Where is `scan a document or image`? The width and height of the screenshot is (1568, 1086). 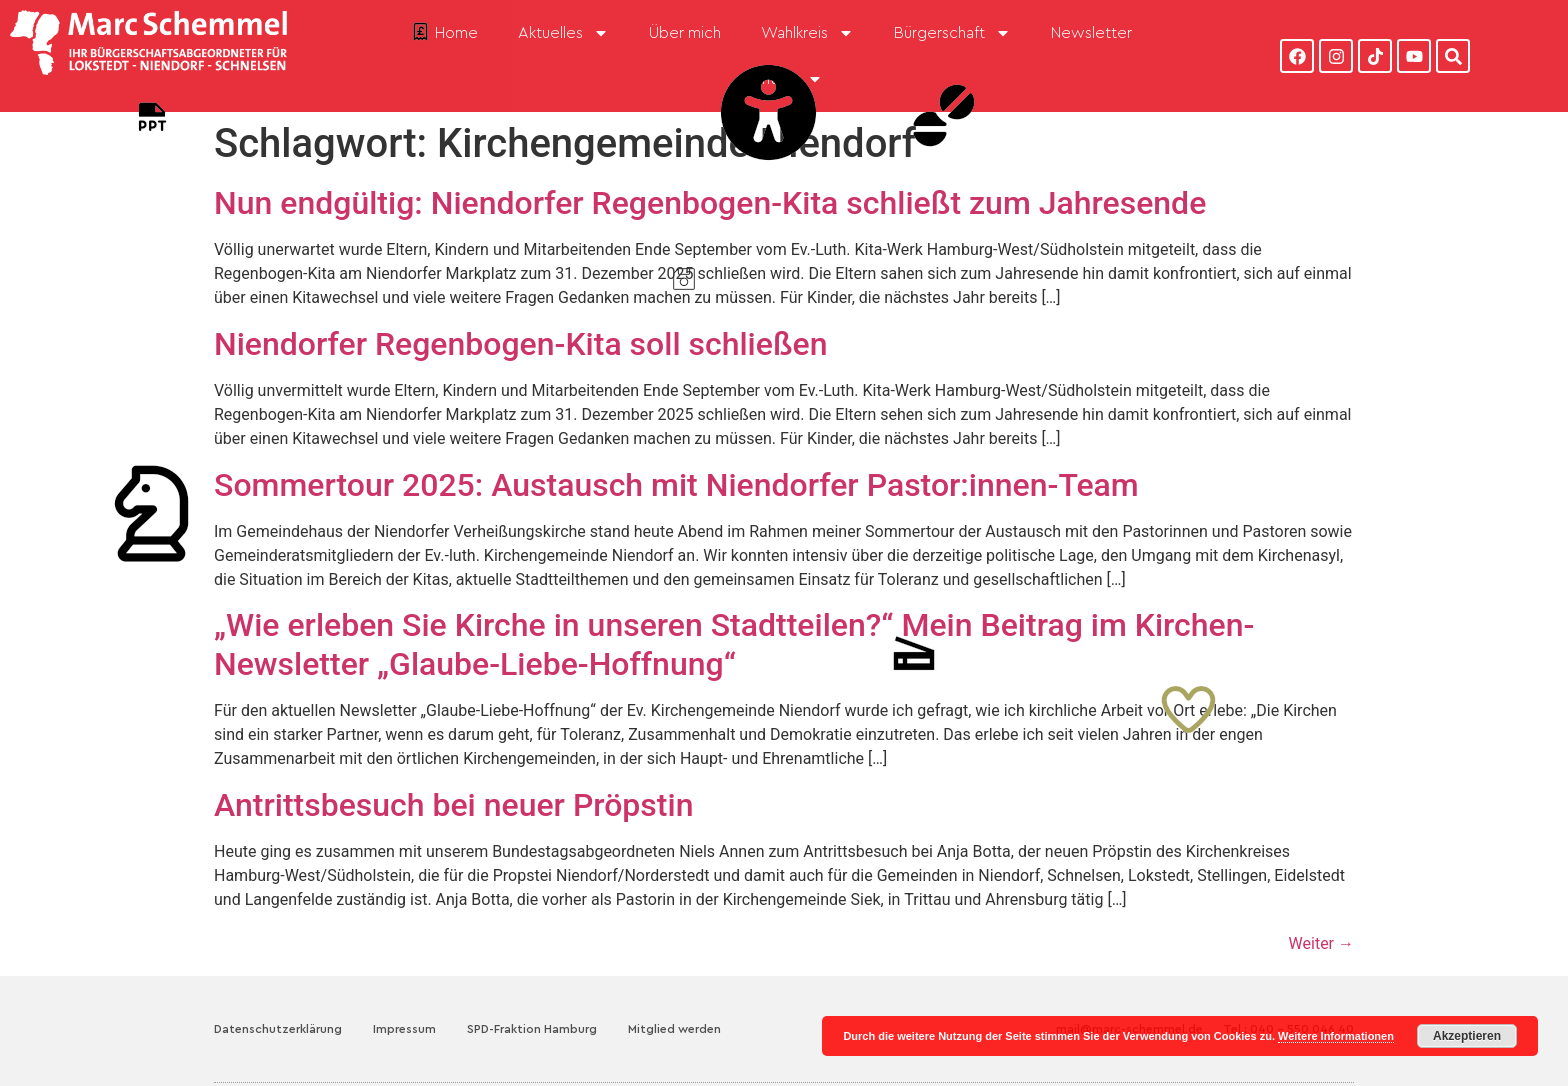
scan a document or image is located at coordinates (914, 652).